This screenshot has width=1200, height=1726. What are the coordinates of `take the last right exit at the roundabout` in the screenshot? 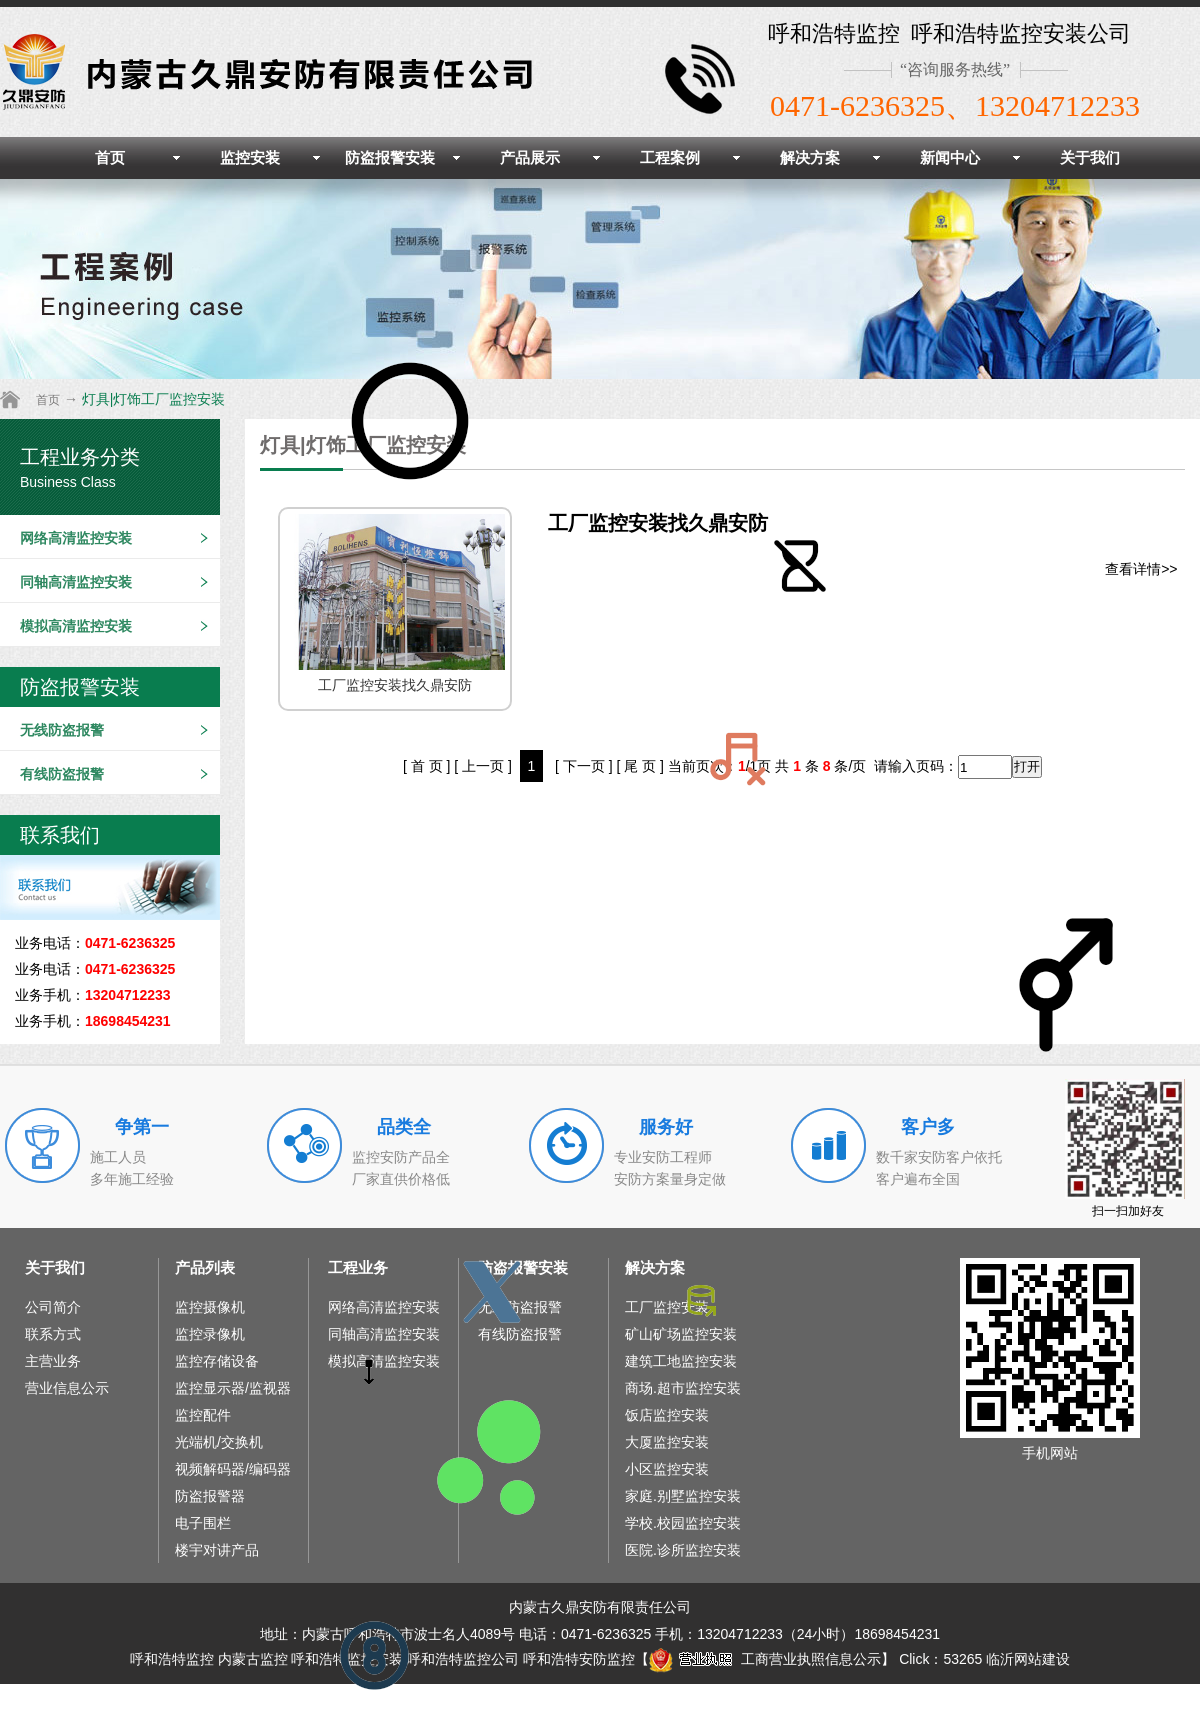 It's located at (1066, 985).